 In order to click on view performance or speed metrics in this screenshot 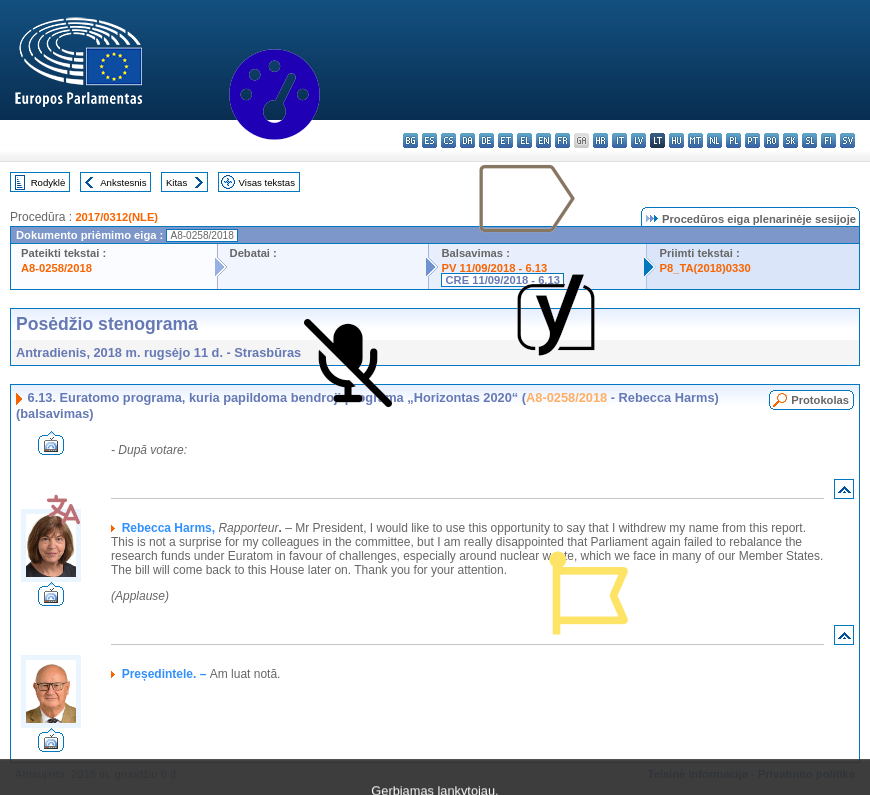, I will do `click(274, 94)`.